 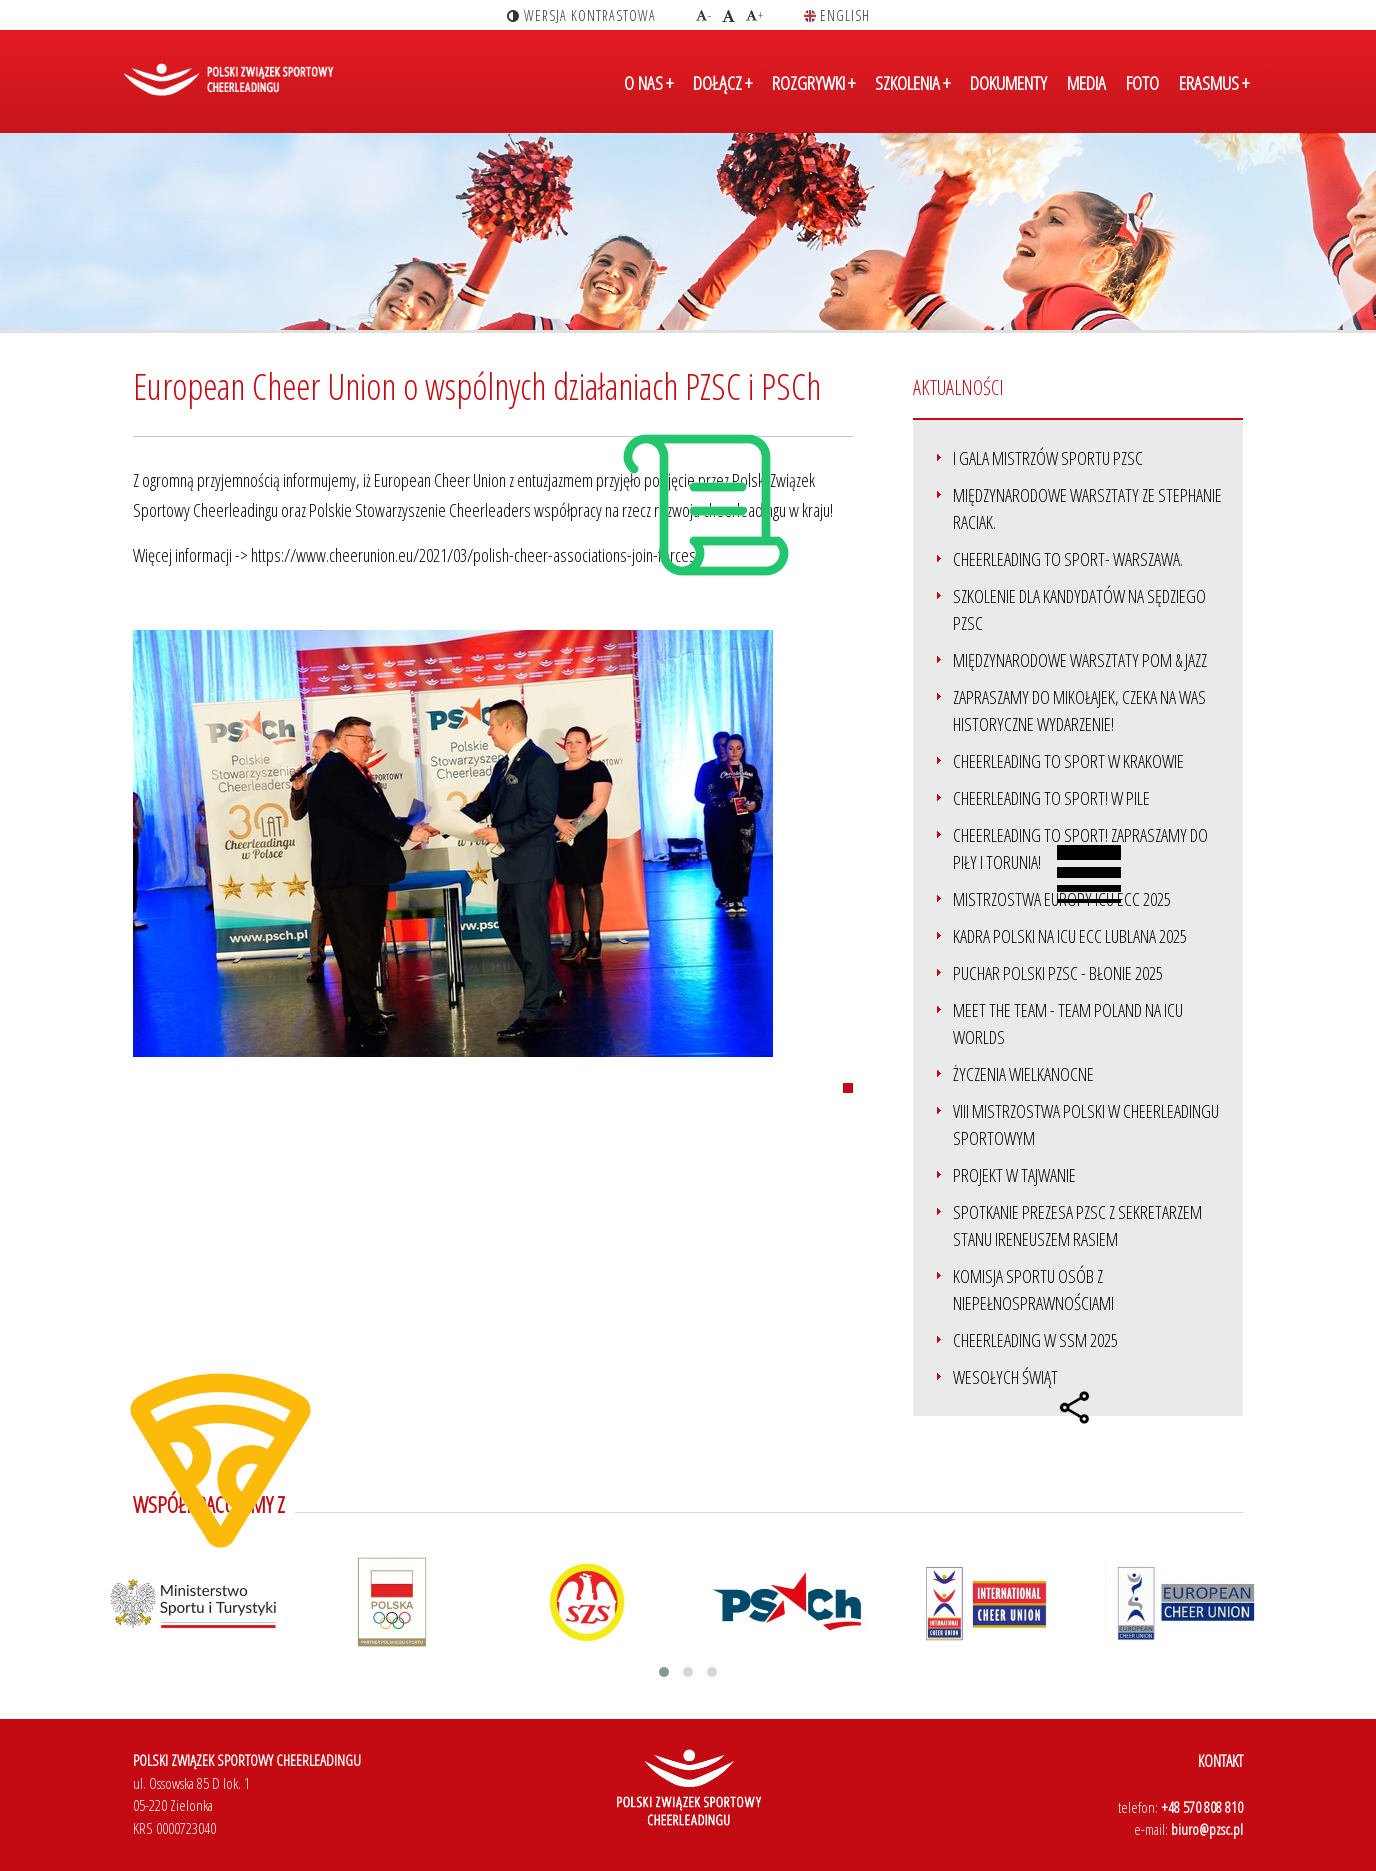 What do you see at coordinates (1074, 1407) in the screenshot?
I see `share content with others` at bounding box center [1074, 1407].